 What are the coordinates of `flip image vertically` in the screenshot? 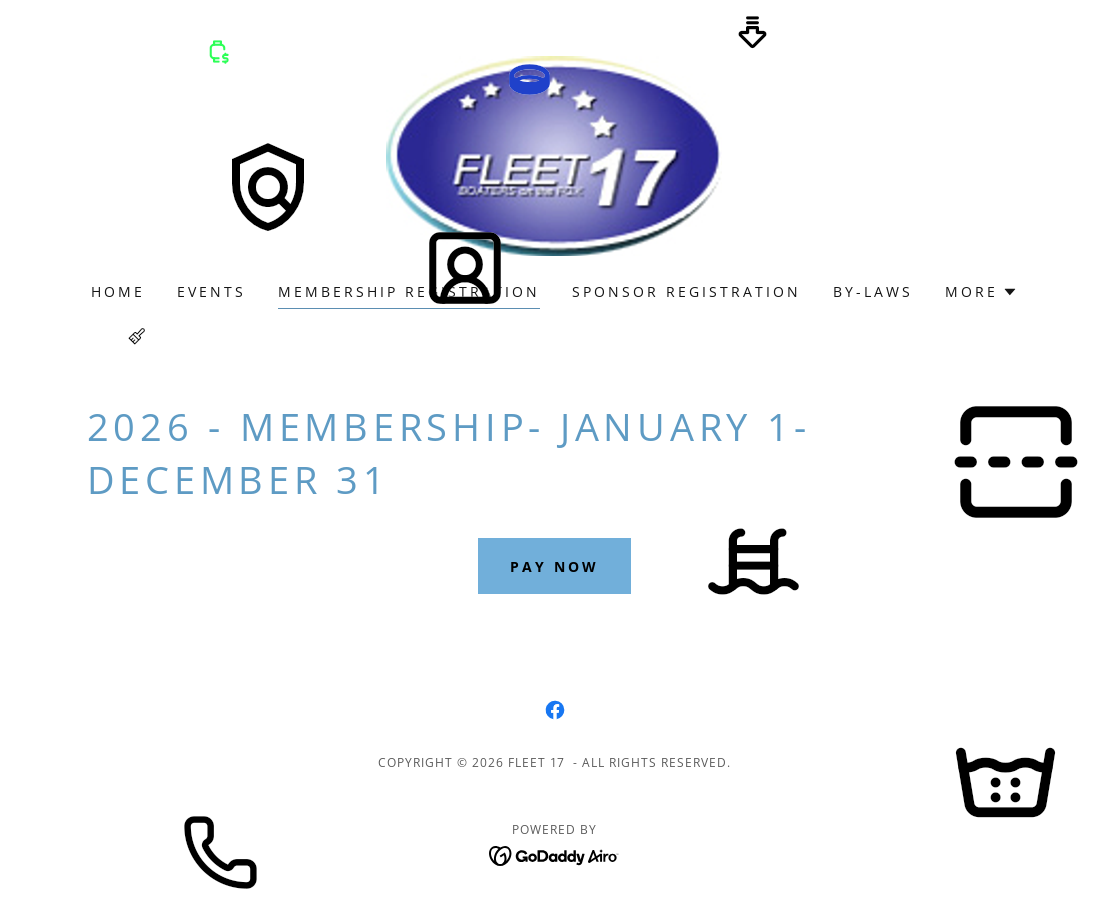 It's located at (1016, 462).